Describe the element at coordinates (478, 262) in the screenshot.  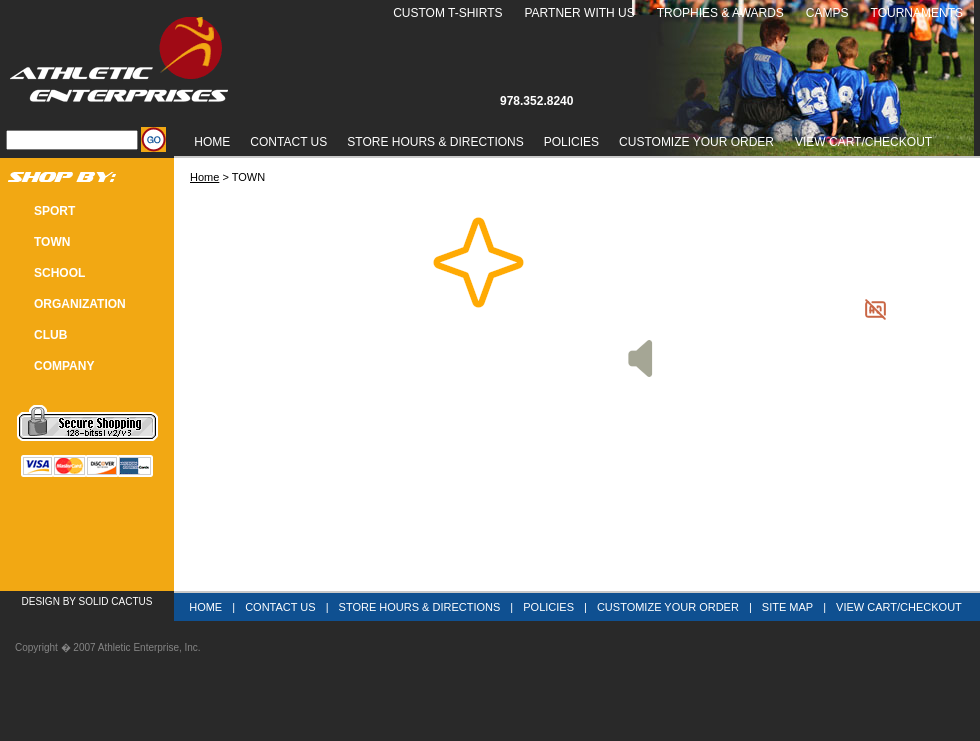
I see `indicates a sparkle or highlight effect` at that location.